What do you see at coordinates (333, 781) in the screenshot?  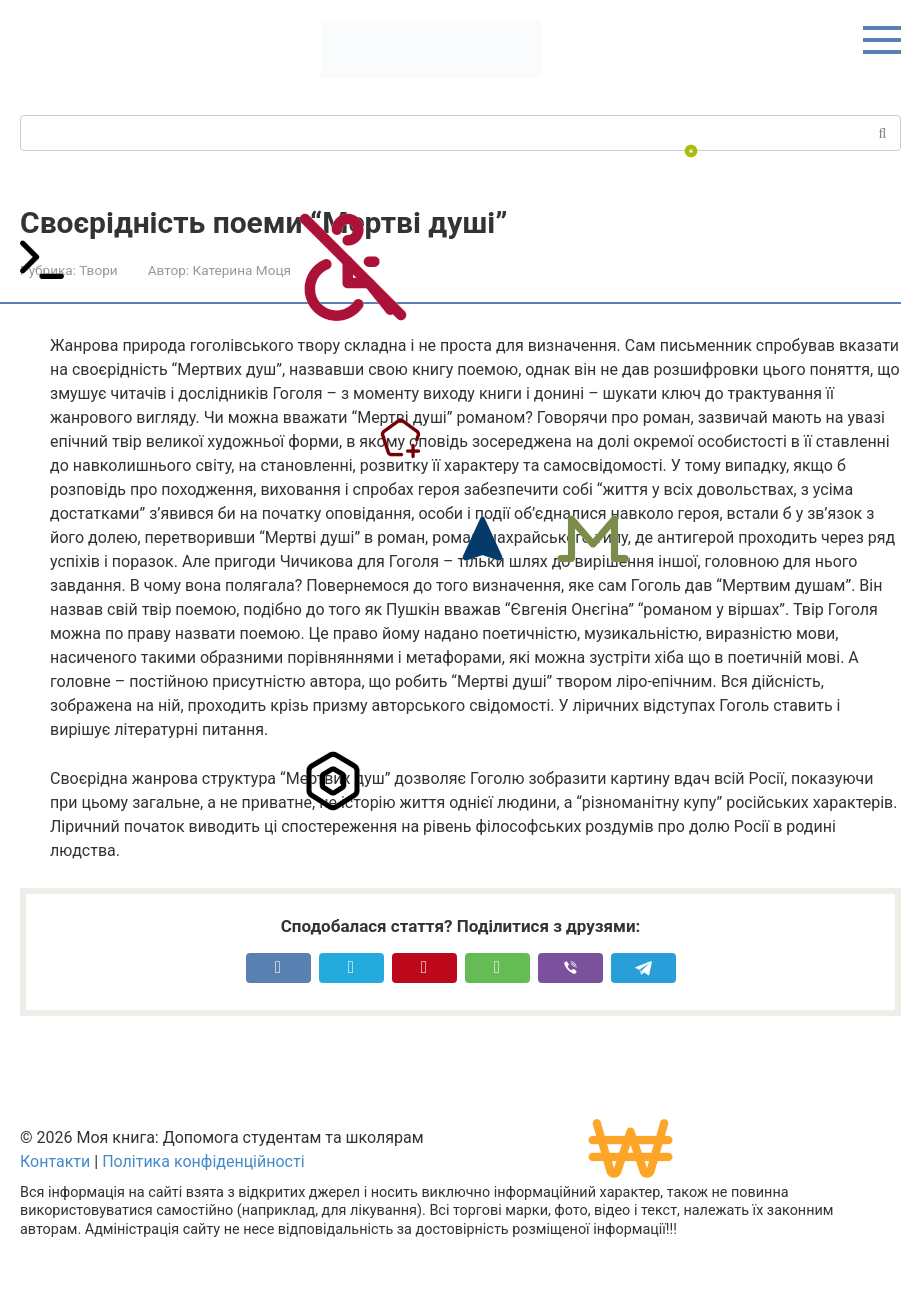 I see `access assembly or component management` at bounding box center [333, 781].